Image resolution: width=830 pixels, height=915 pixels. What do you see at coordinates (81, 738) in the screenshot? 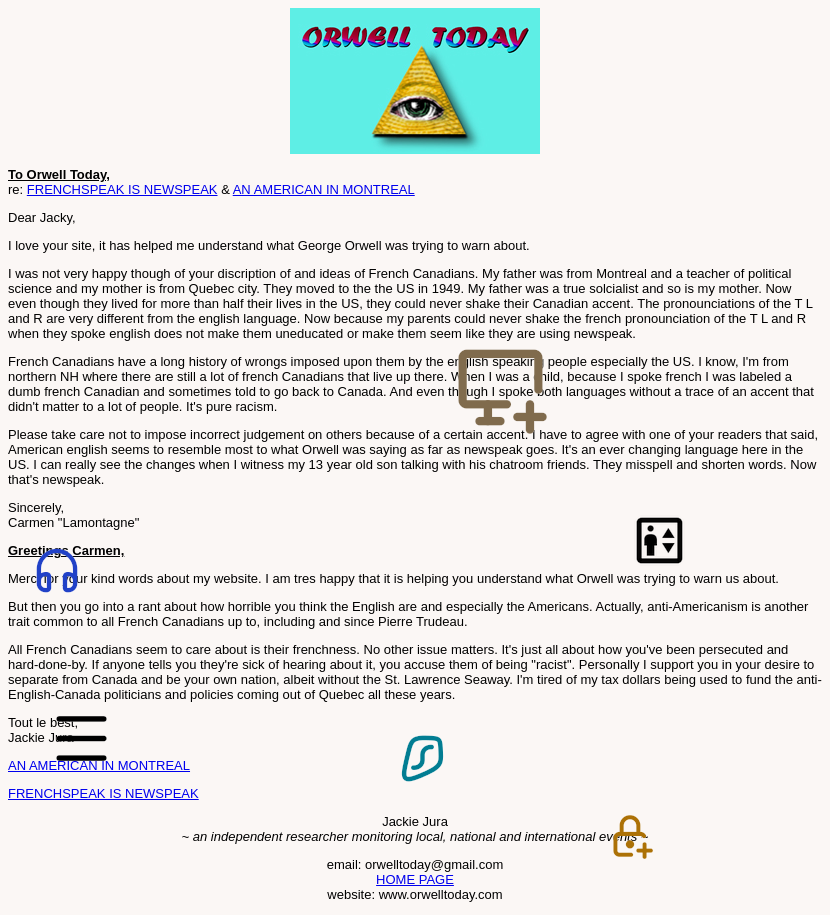
I see `open navigation menu` at bounding box center [81, 738].